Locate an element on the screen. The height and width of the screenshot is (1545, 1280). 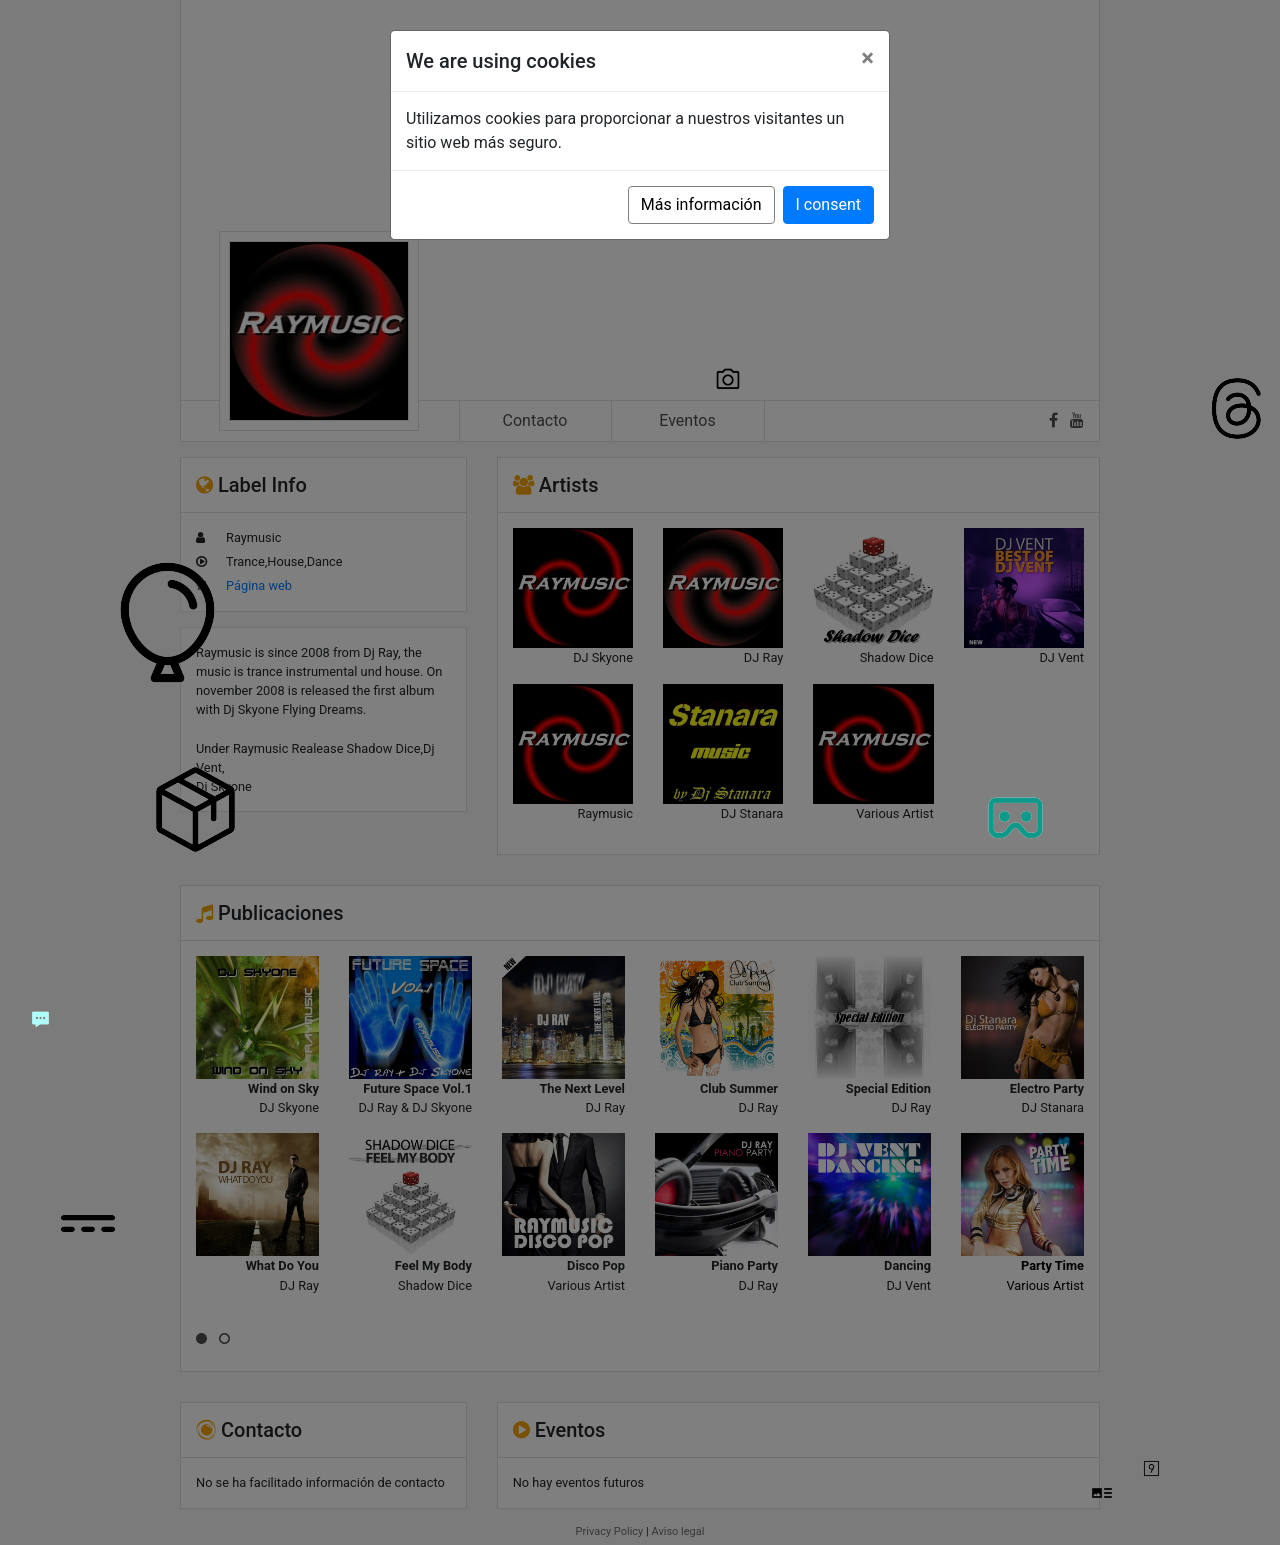
power input or DC power connection port is located at coordinates (89, 1223).